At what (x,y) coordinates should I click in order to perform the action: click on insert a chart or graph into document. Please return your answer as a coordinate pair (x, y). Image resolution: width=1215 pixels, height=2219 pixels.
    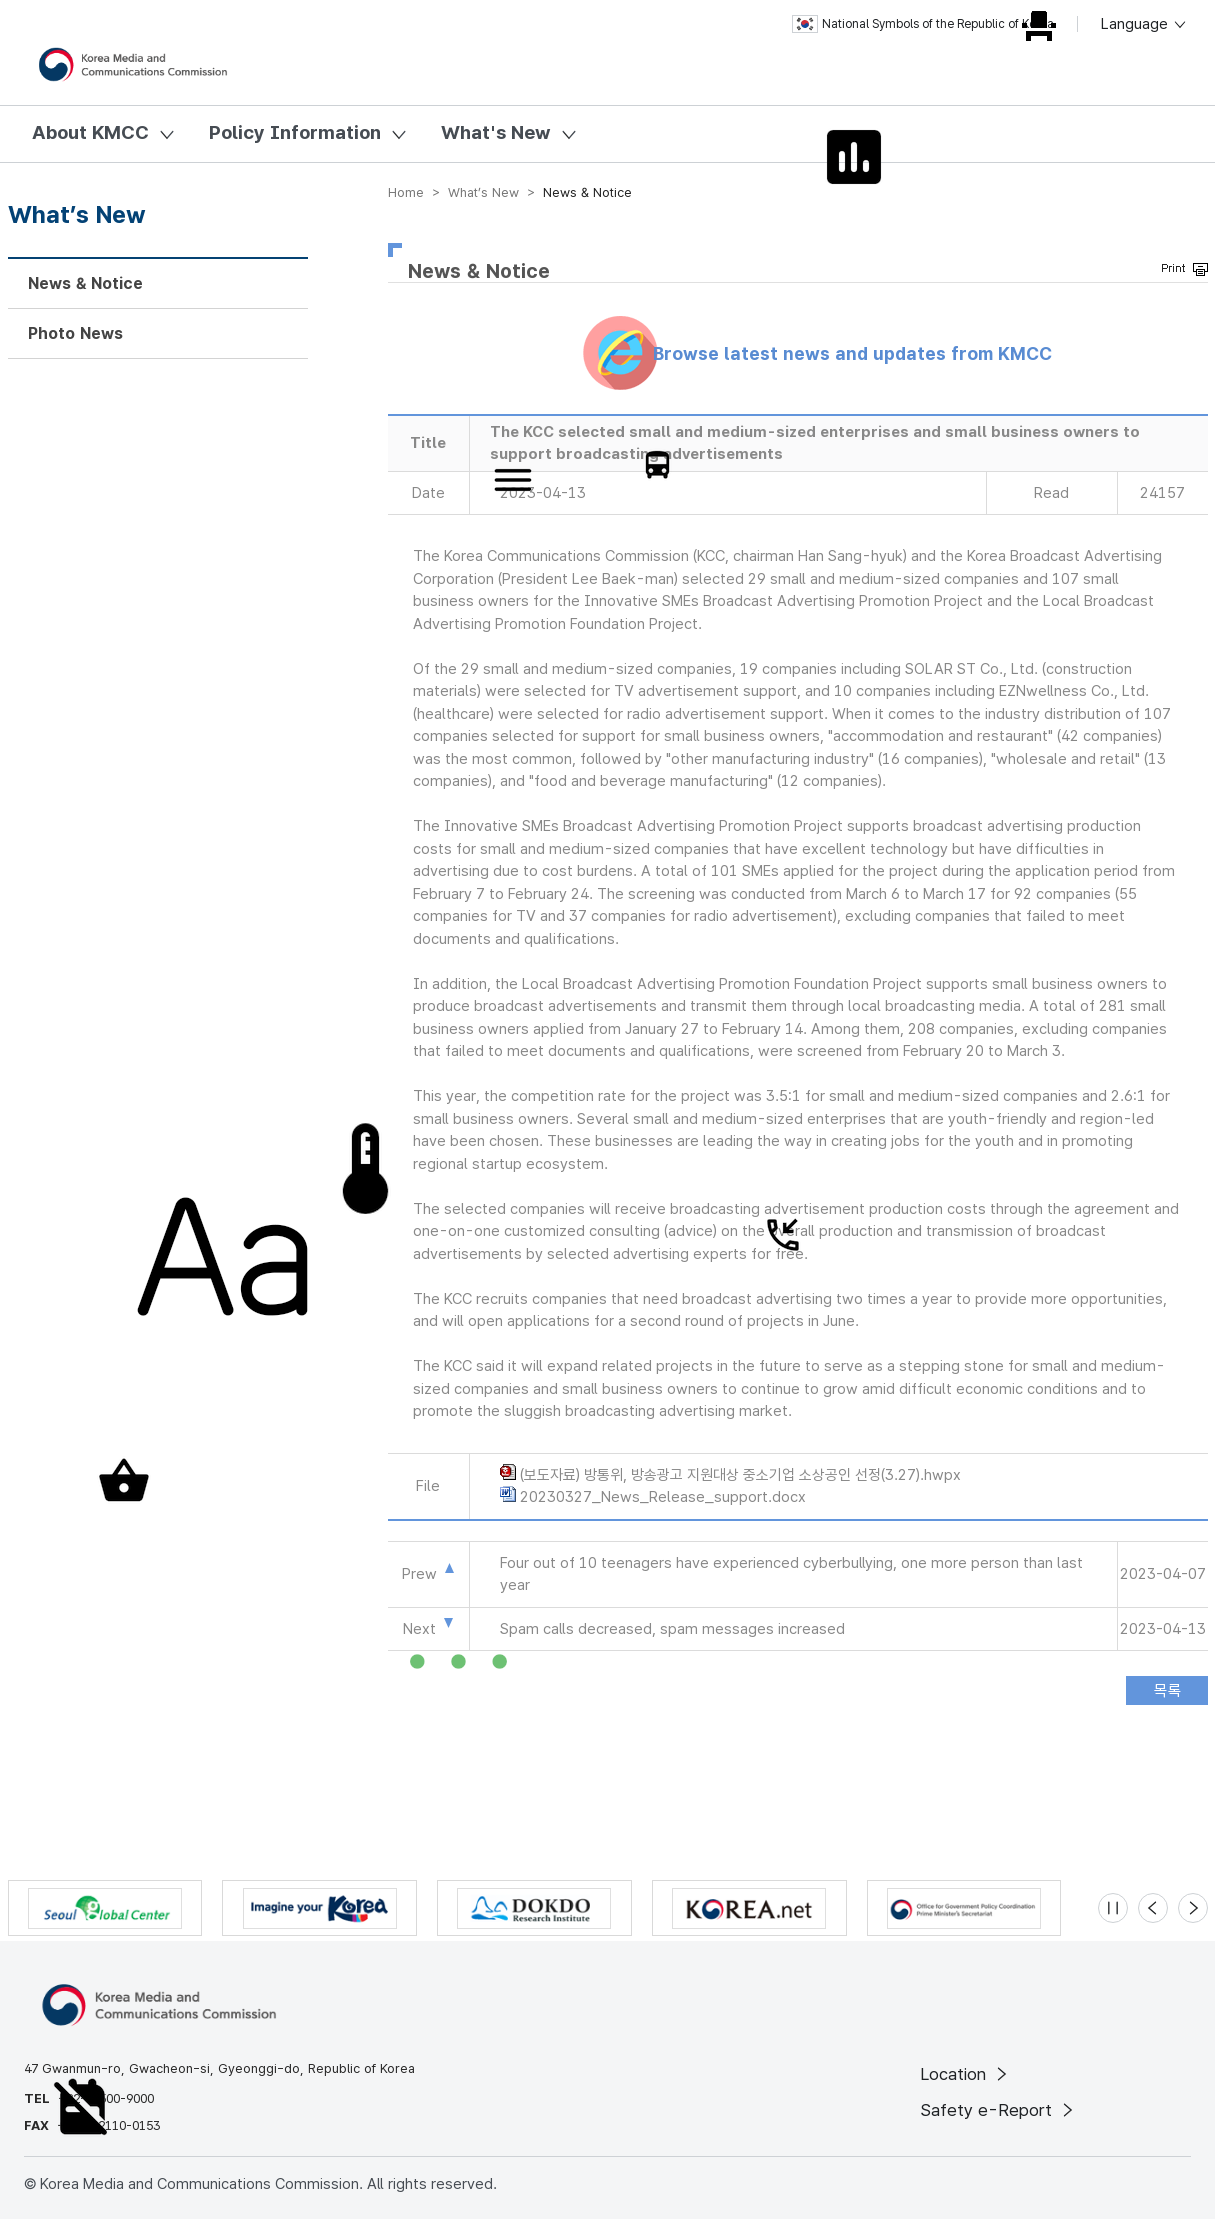
    Looking at the image, I should click on (854, 157).